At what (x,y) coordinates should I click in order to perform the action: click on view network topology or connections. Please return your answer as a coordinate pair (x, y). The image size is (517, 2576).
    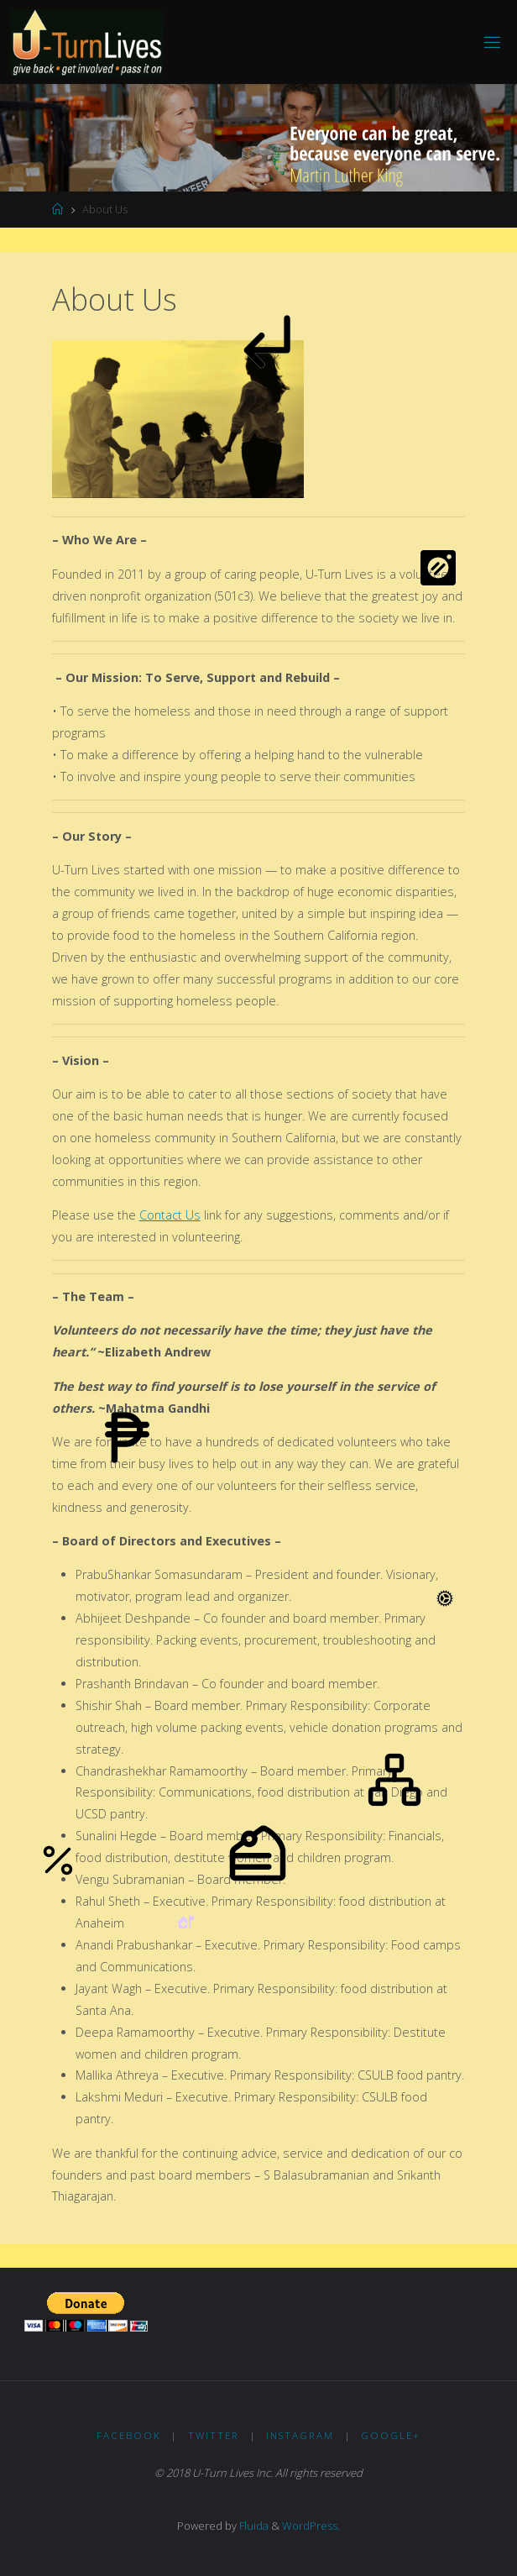
    Looking at the image, I should click on (394, 1780).